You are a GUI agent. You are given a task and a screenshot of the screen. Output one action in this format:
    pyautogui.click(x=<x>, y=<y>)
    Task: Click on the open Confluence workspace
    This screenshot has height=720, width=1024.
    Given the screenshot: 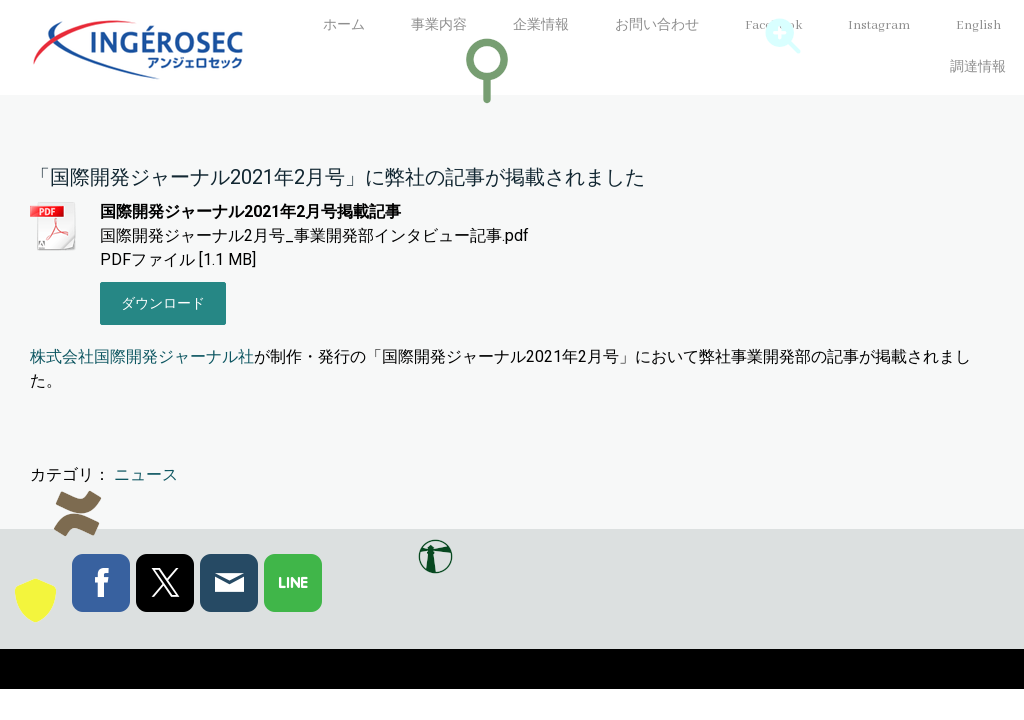 What is the action you would take?
    pyautogui.click(x=77, y=513)
    